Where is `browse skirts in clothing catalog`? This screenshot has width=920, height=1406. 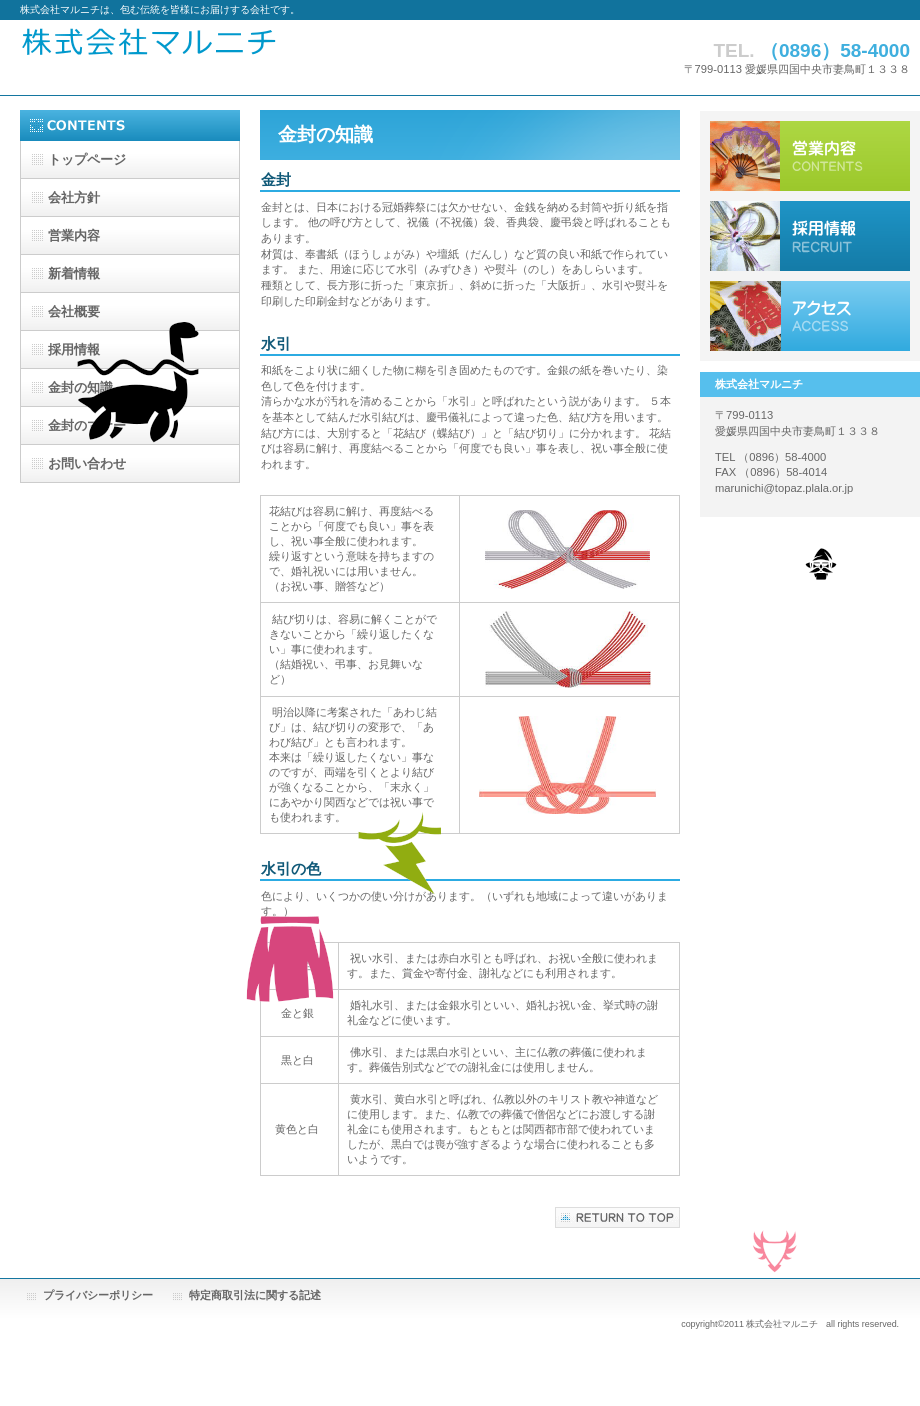 browse skirts in clothing catalog is located at coordinates (290, 959).